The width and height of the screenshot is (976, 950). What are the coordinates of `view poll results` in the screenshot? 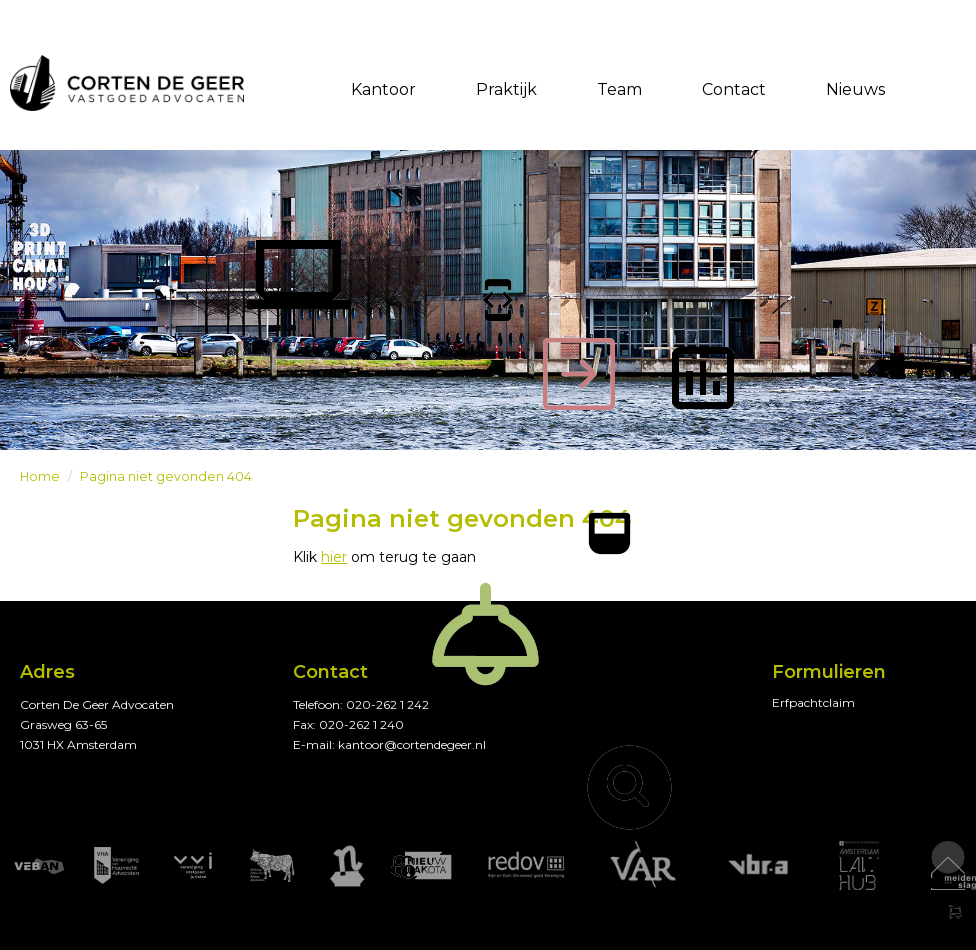 It's located at (703, 378).